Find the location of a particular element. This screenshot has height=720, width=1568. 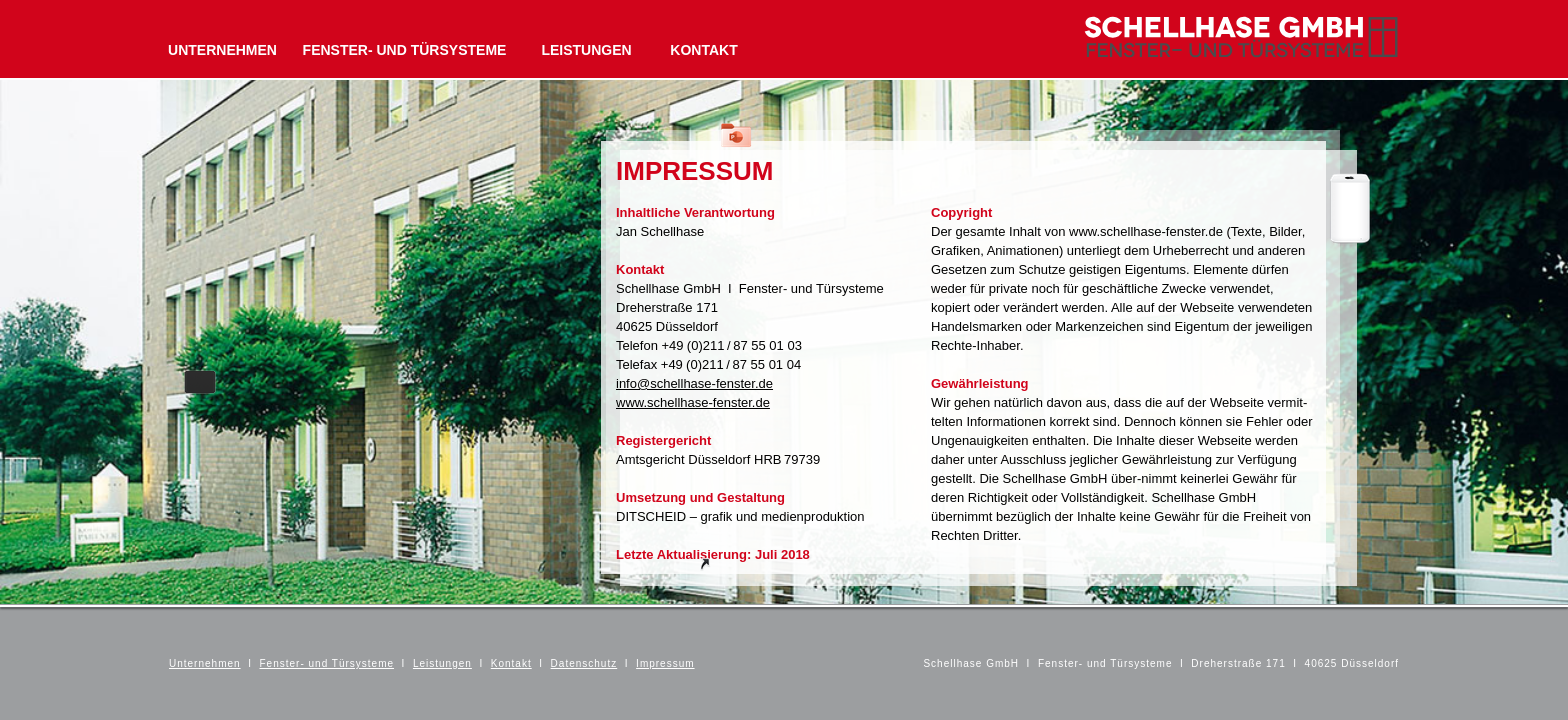

indicates a file or folder alias/shortcut is located at coordinates (736, 535).